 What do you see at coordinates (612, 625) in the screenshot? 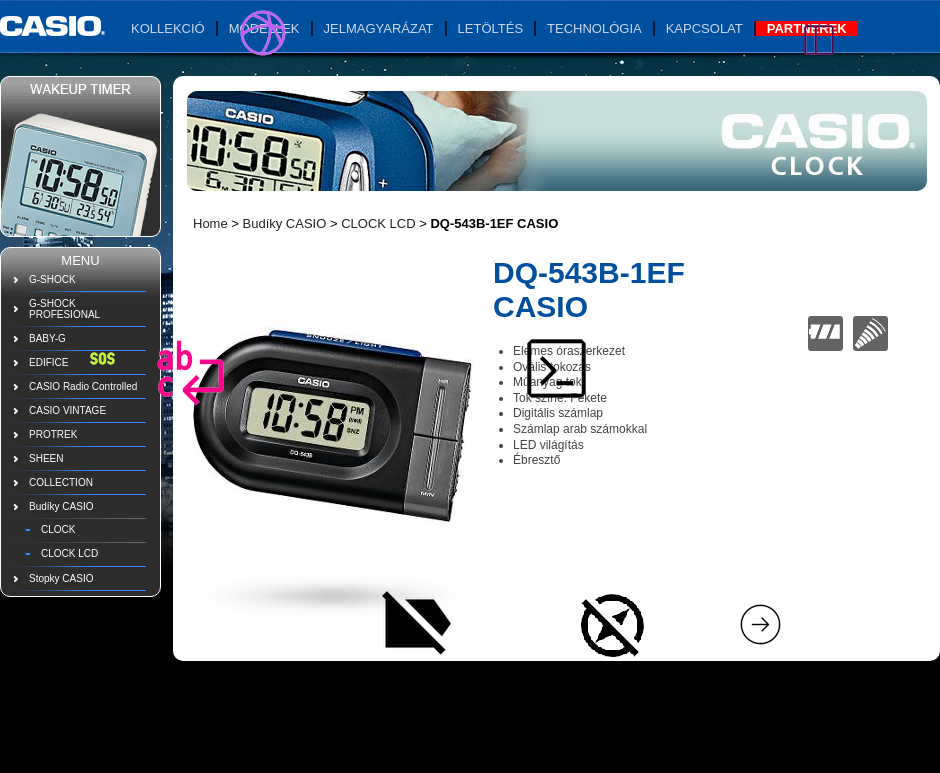
I see `disable compass or navigation features` at bounding box center [612, 625].